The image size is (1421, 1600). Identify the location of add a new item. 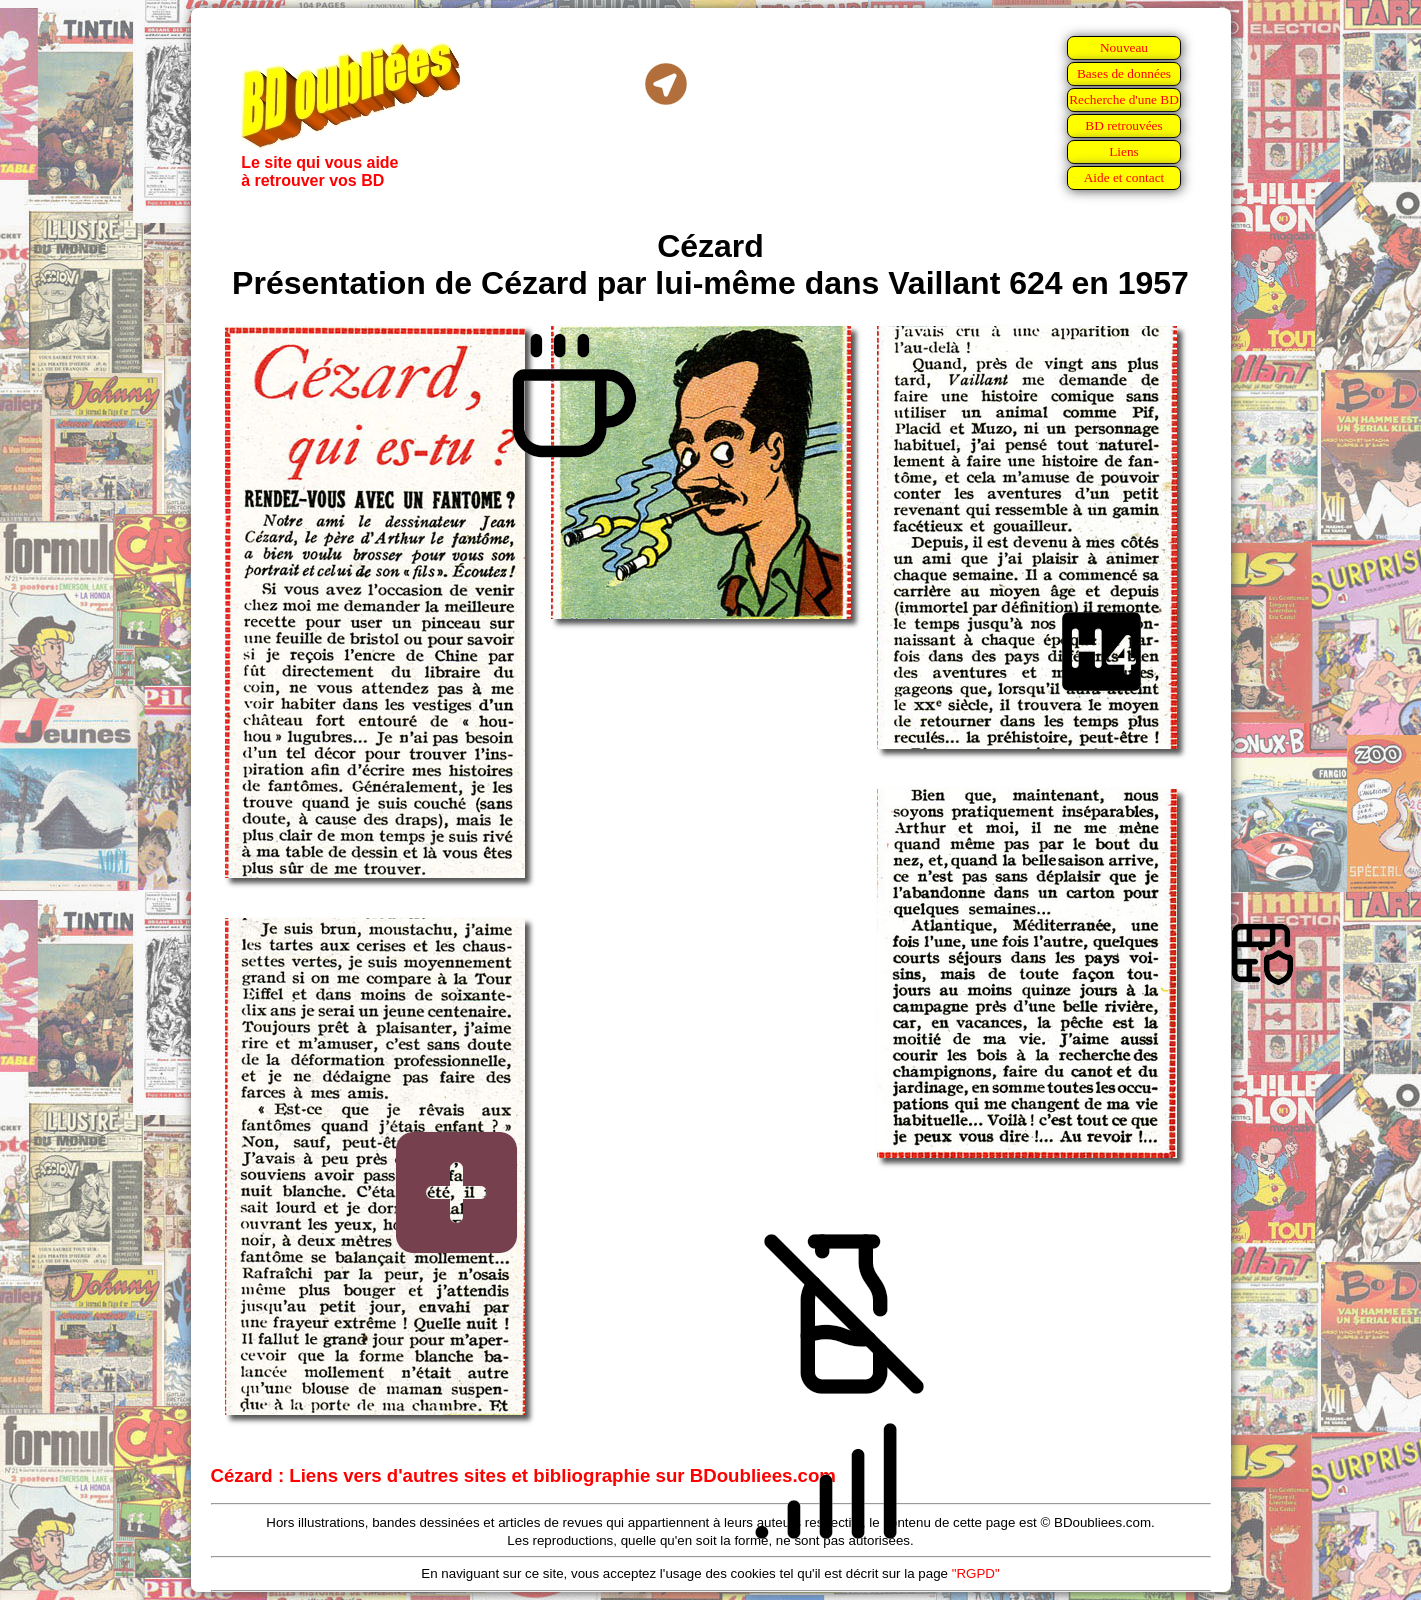
(456, 1192).